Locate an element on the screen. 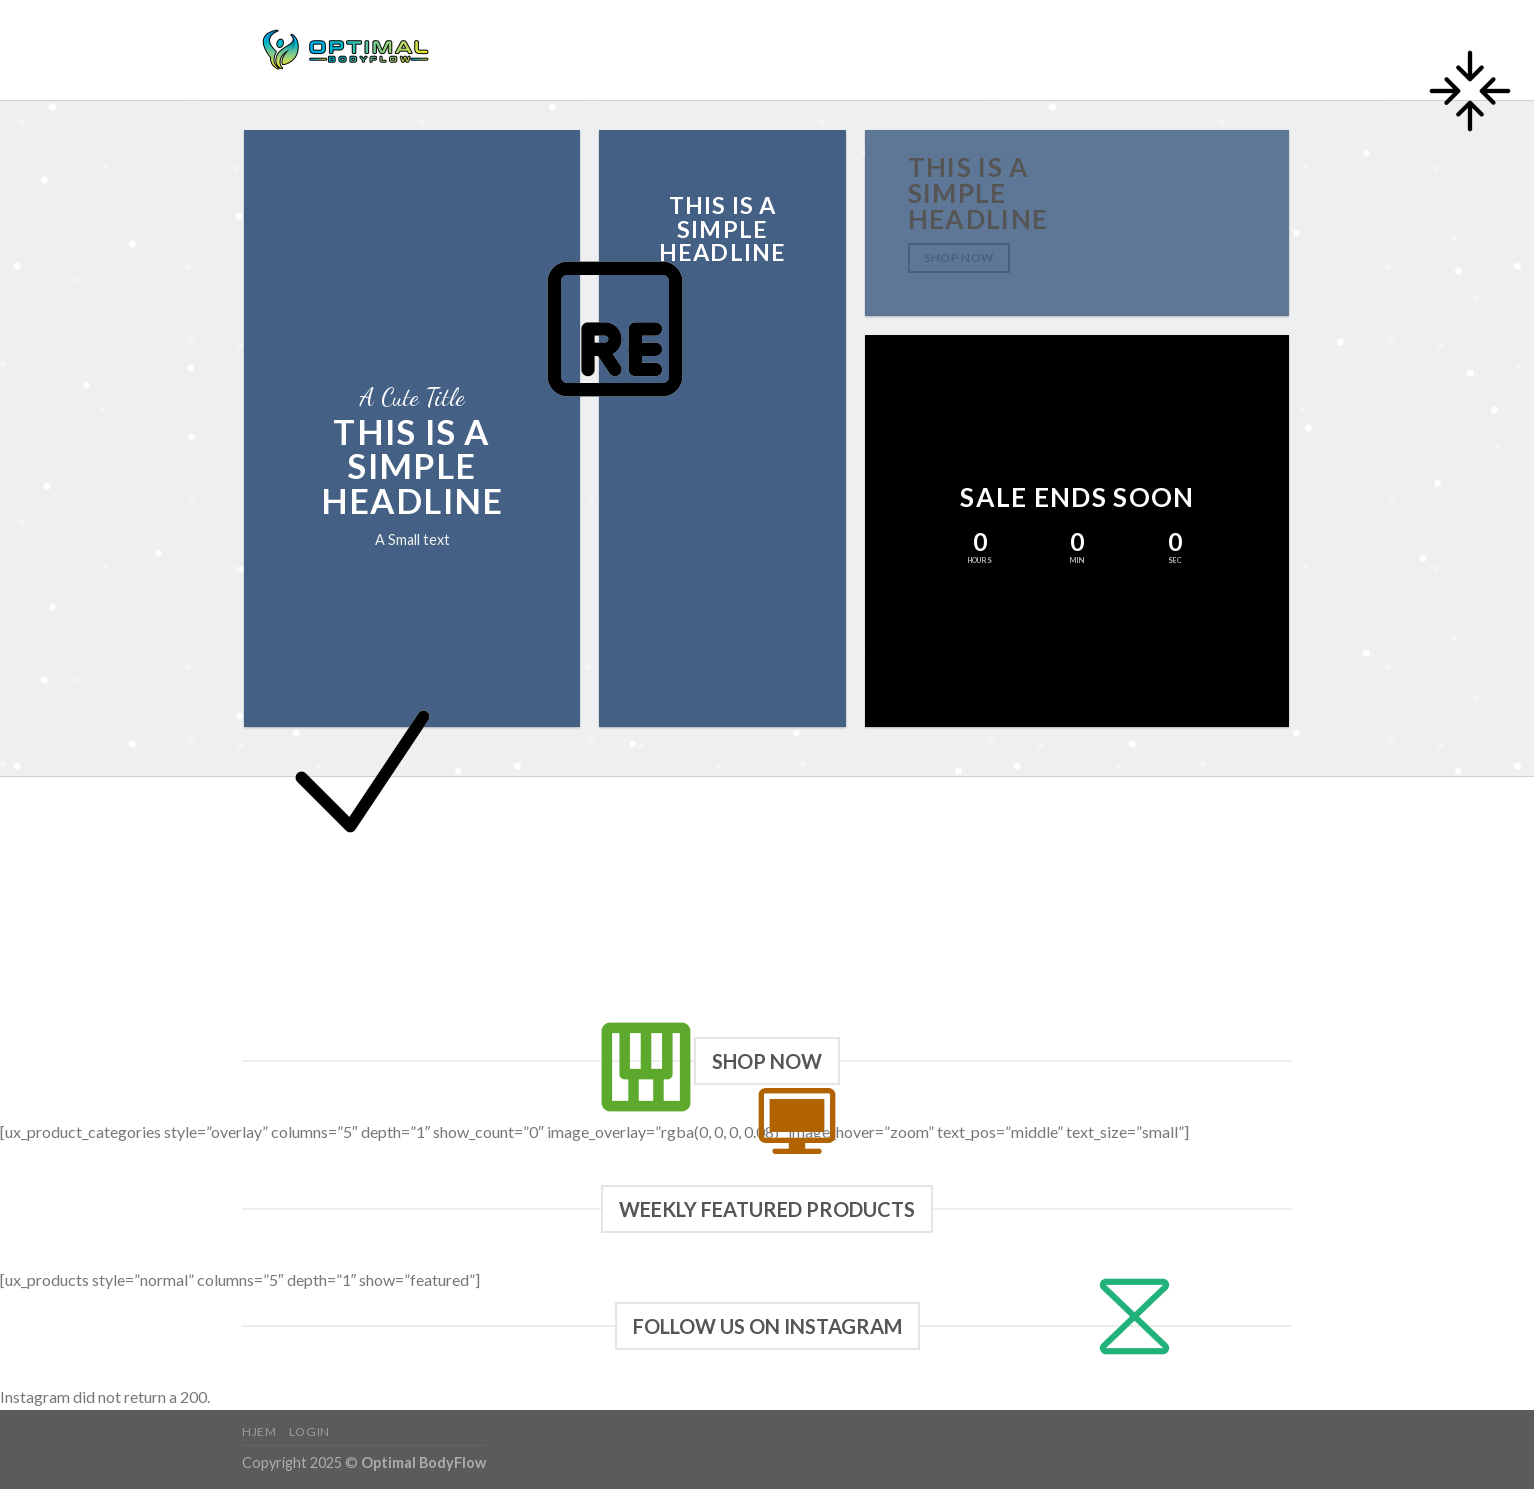  open music or piano app is located at coordinates (646, 1067).